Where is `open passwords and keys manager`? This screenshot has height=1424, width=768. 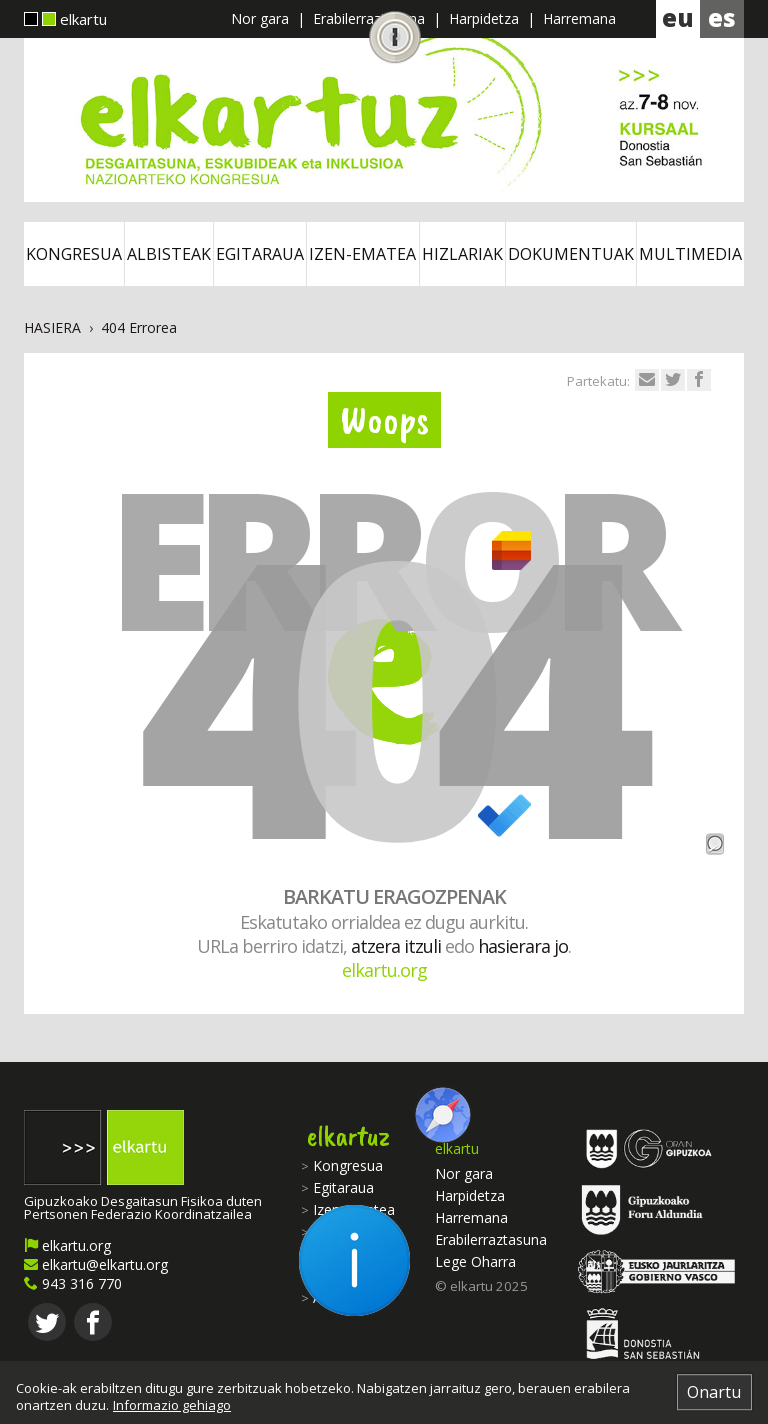 open passwords and keys manager is located at coordinates (395, 37).